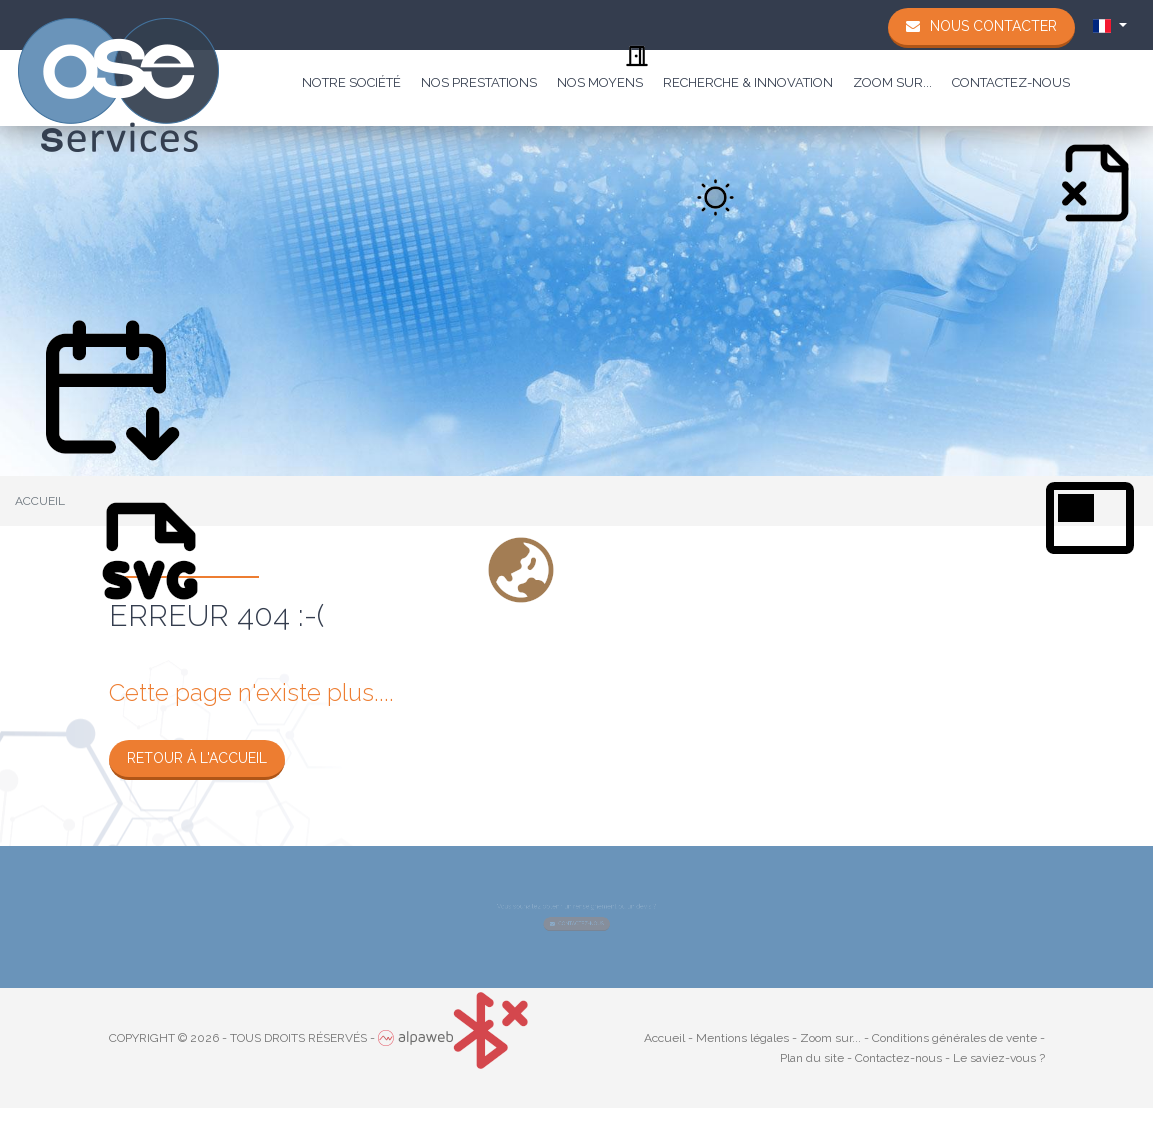  Describe the element at coordinates (715, 197) in the screenshot. I see `reduce screen brightness` at that location.